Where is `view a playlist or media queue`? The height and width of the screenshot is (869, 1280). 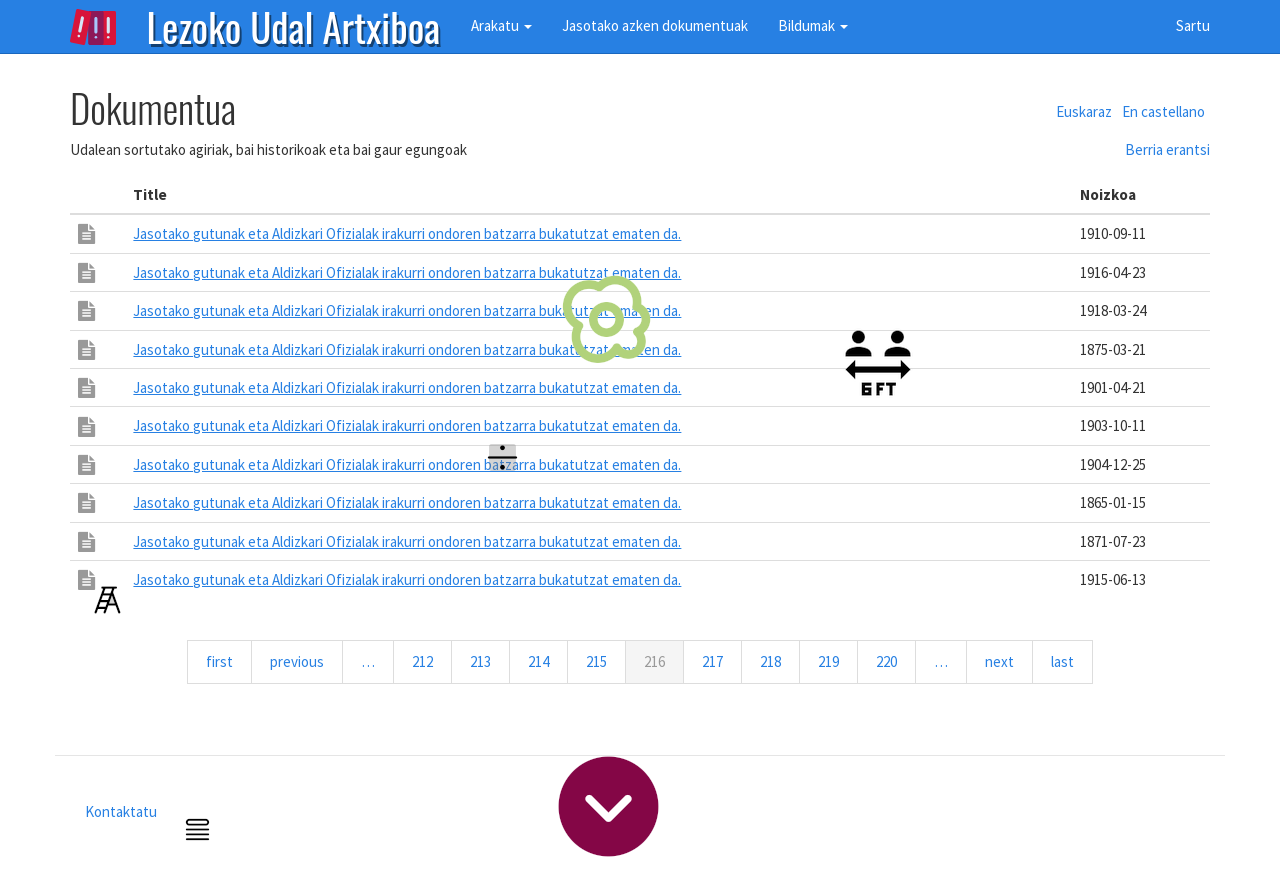
view a playlist or media queue is located at coordinates (197, 829).